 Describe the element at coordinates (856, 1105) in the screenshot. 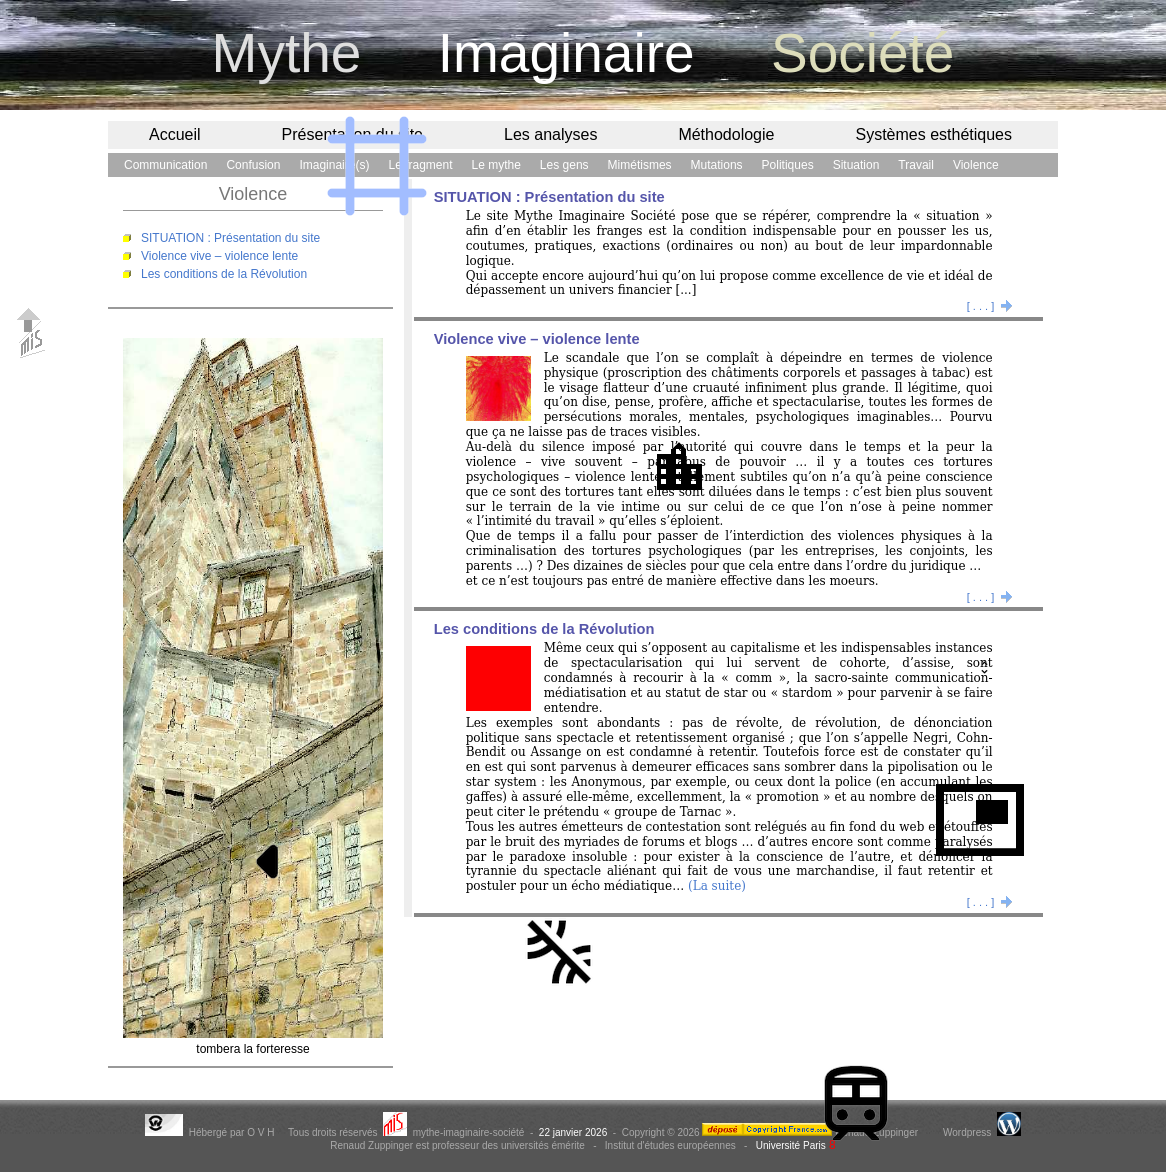

I see `view train schedules or routes` at that location.